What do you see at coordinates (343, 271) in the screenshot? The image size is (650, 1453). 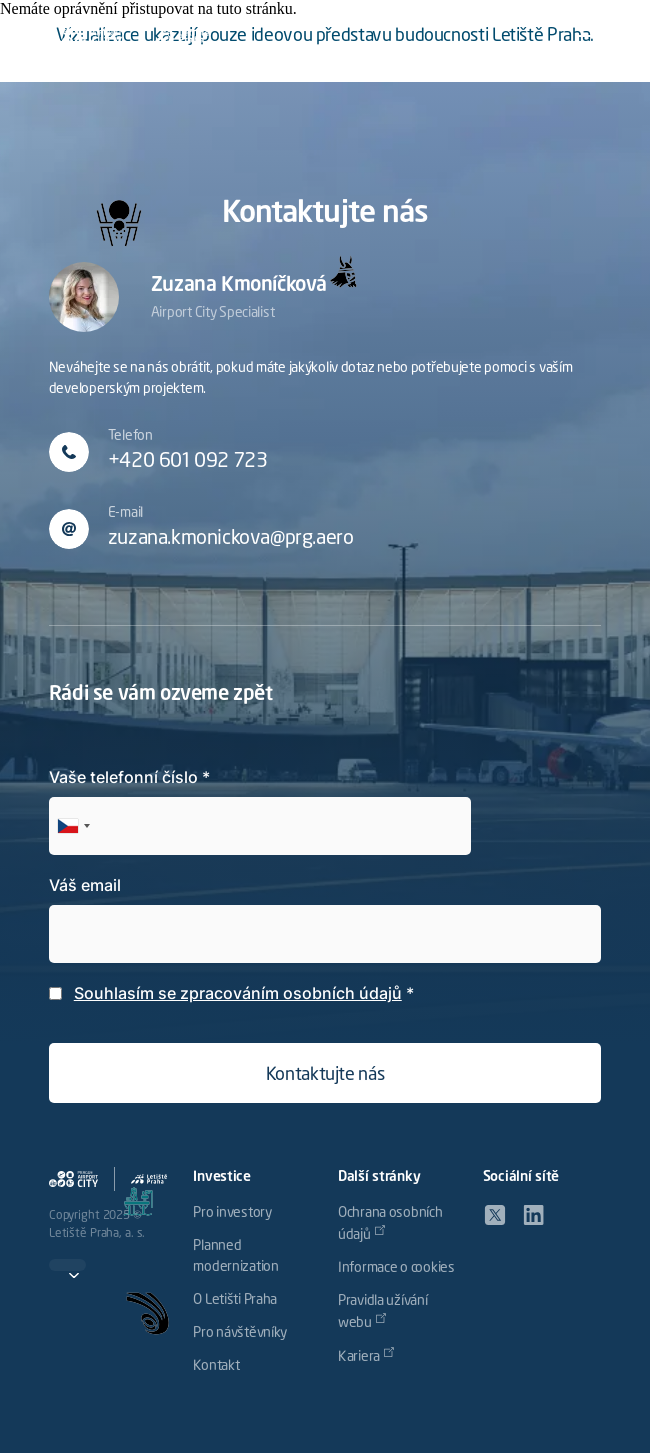 I see `select viking character or class` at bounding box center [343, 271].